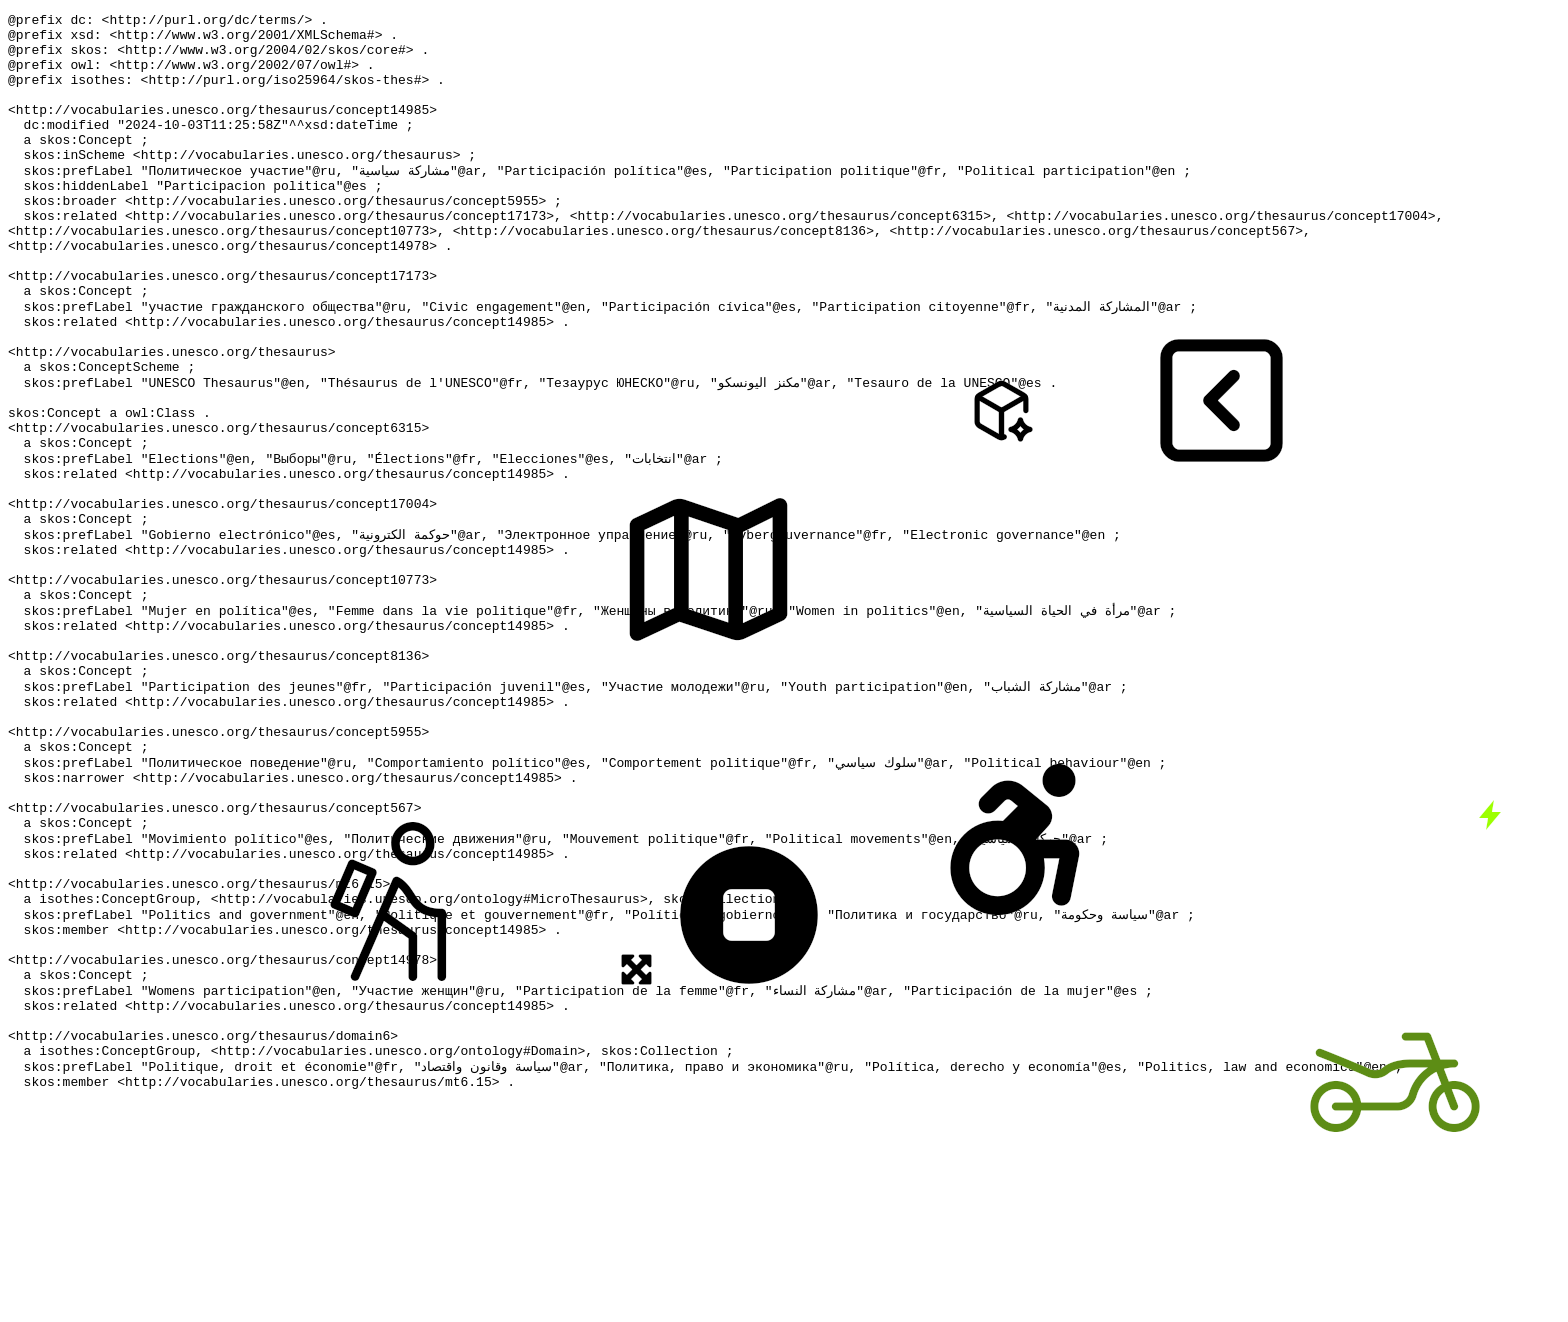  What do you see at coordinates (395, 901) in the screenshot?
I see `access hiking trails or outdoor activities` at bounding box center [395, 901].